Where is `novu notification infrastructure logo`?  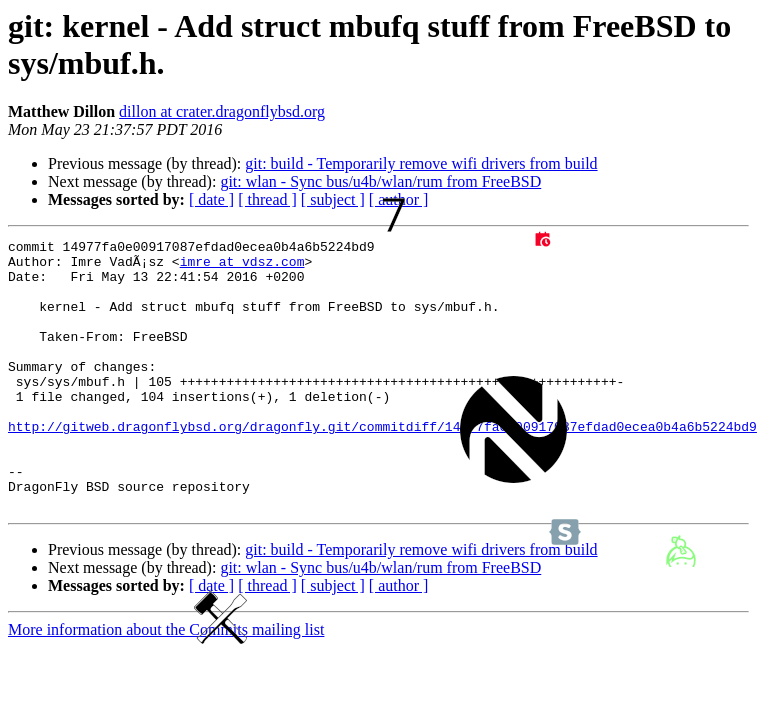
novu notification infrastructure logo is located at coordinates (513, 429).